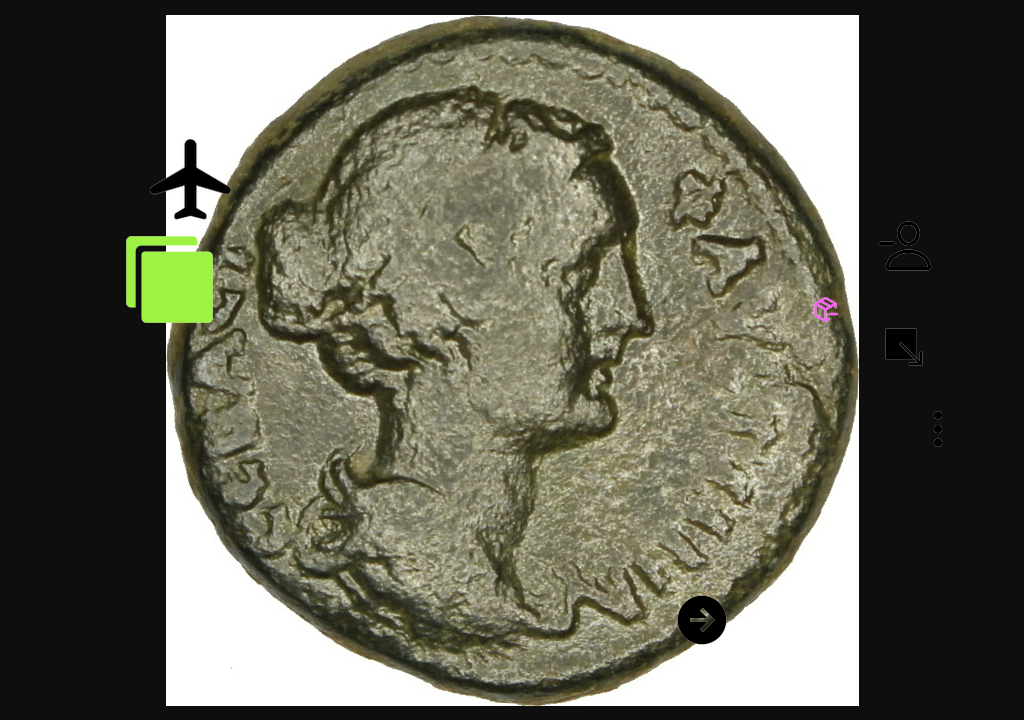  Describe the element at coordinates (702, 620) in the screenshot. I see `proceed to the next step` at that location.